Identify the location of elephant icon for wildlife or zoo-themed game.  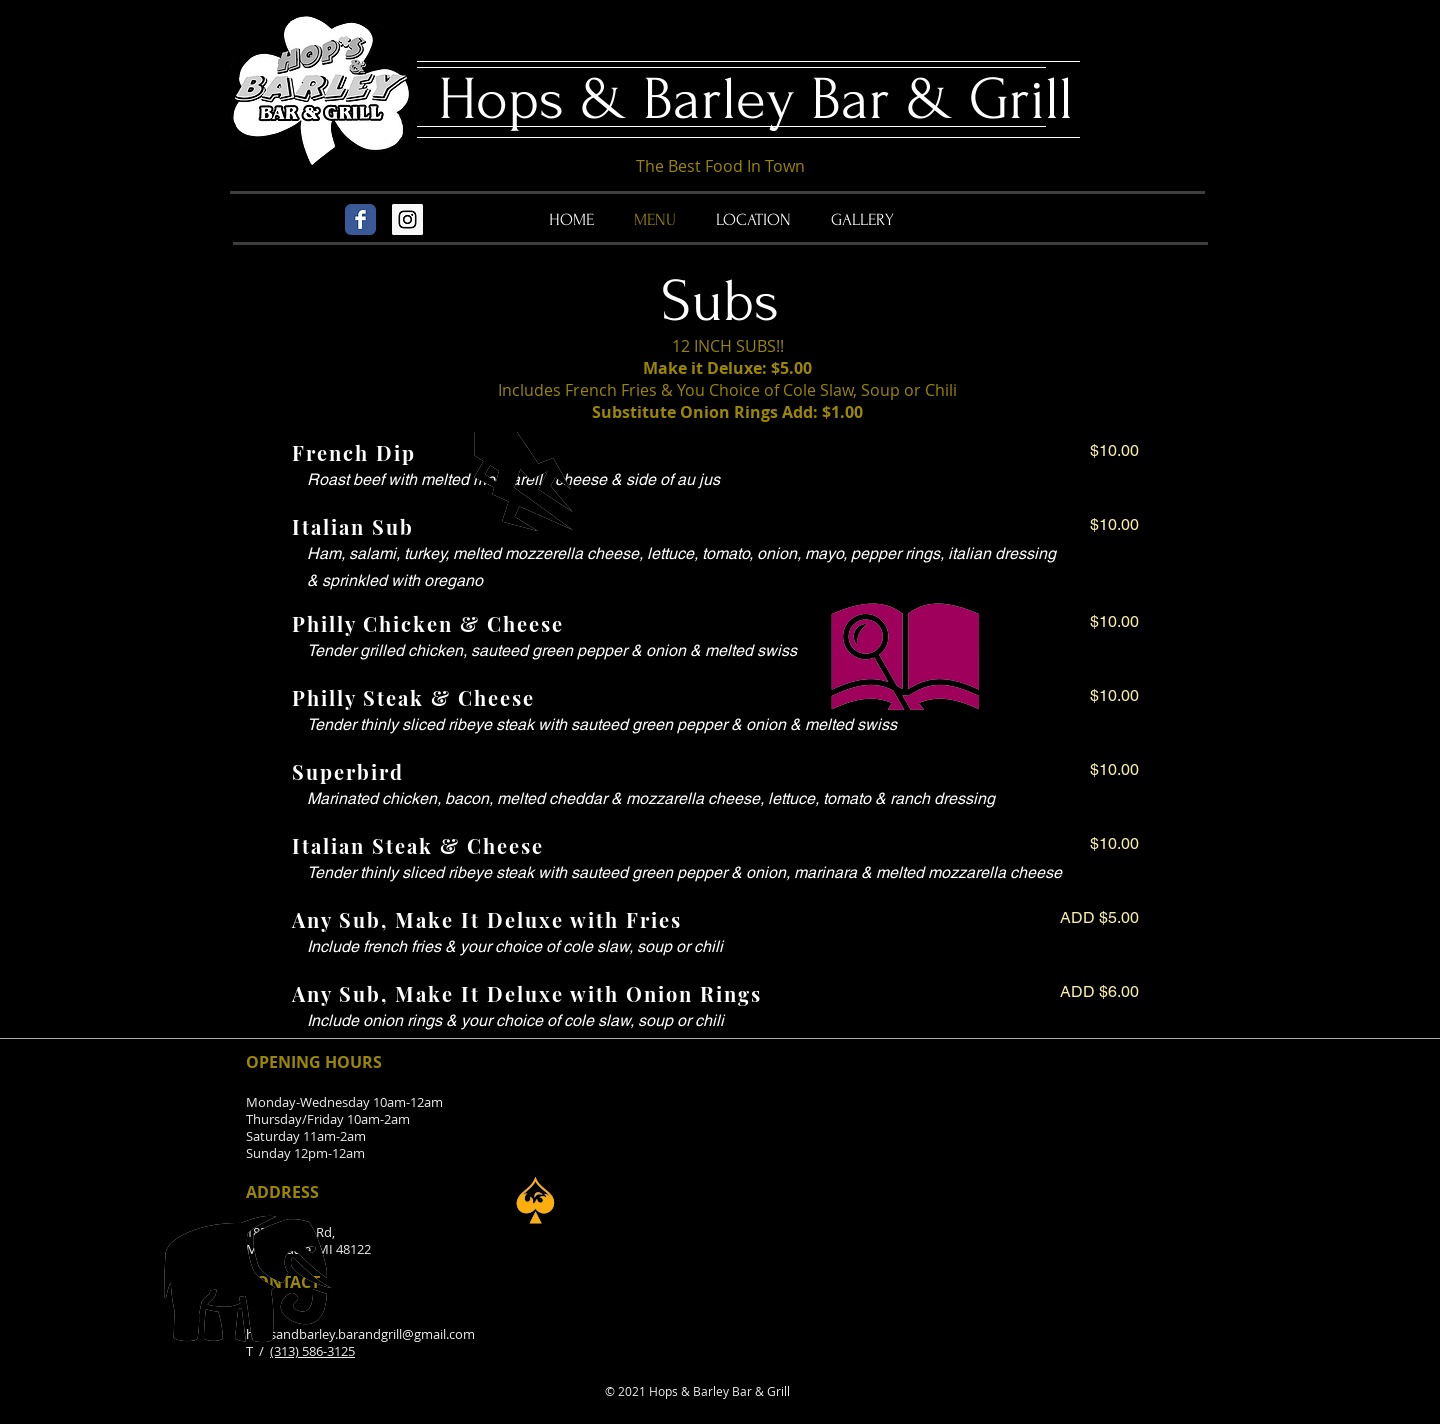
(248, 1279).